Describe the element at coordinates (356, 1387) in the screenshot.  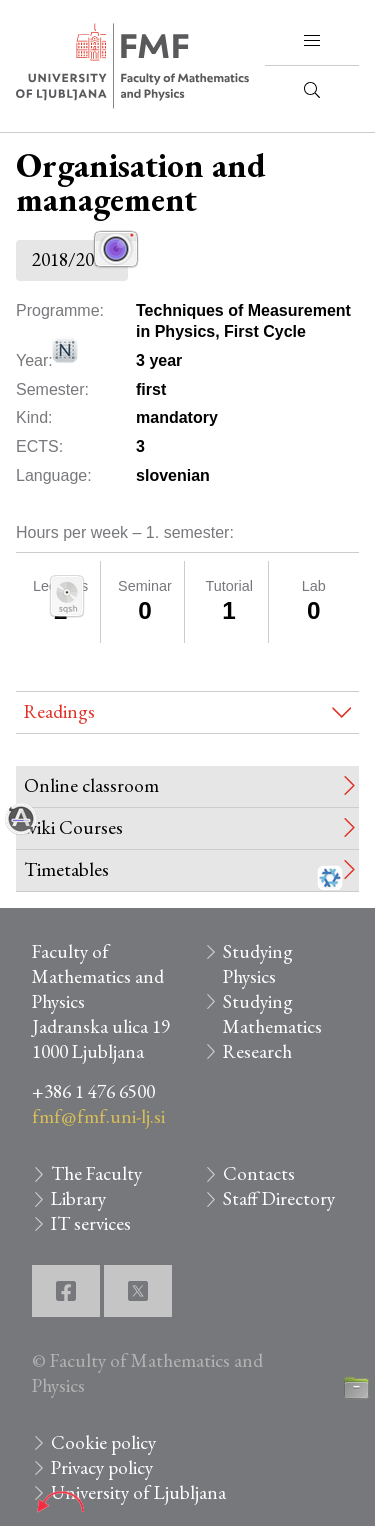
I see `open file manager application` at that location.